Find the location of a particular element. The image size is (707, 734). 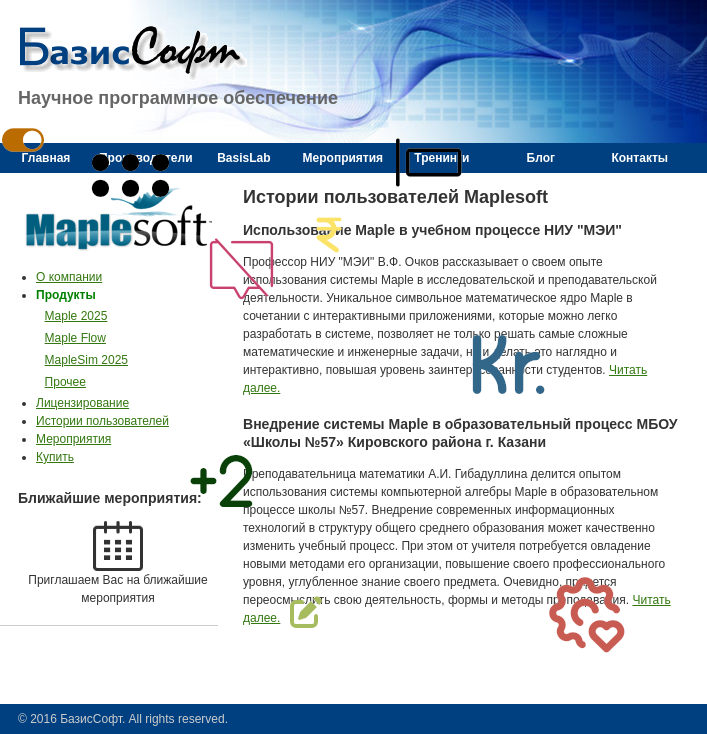

toggle a setting on or off is located at coordinates (23, 140).